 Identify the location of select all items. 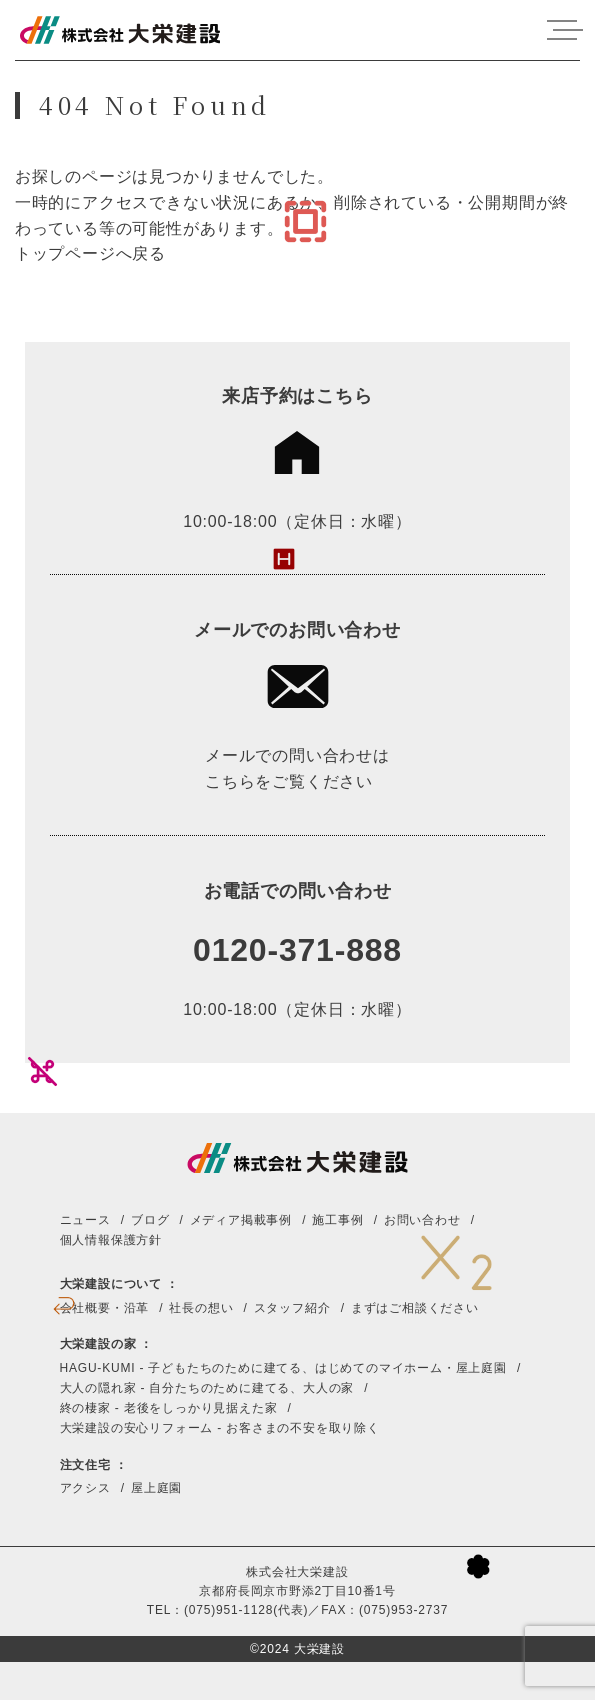
(305, 221).